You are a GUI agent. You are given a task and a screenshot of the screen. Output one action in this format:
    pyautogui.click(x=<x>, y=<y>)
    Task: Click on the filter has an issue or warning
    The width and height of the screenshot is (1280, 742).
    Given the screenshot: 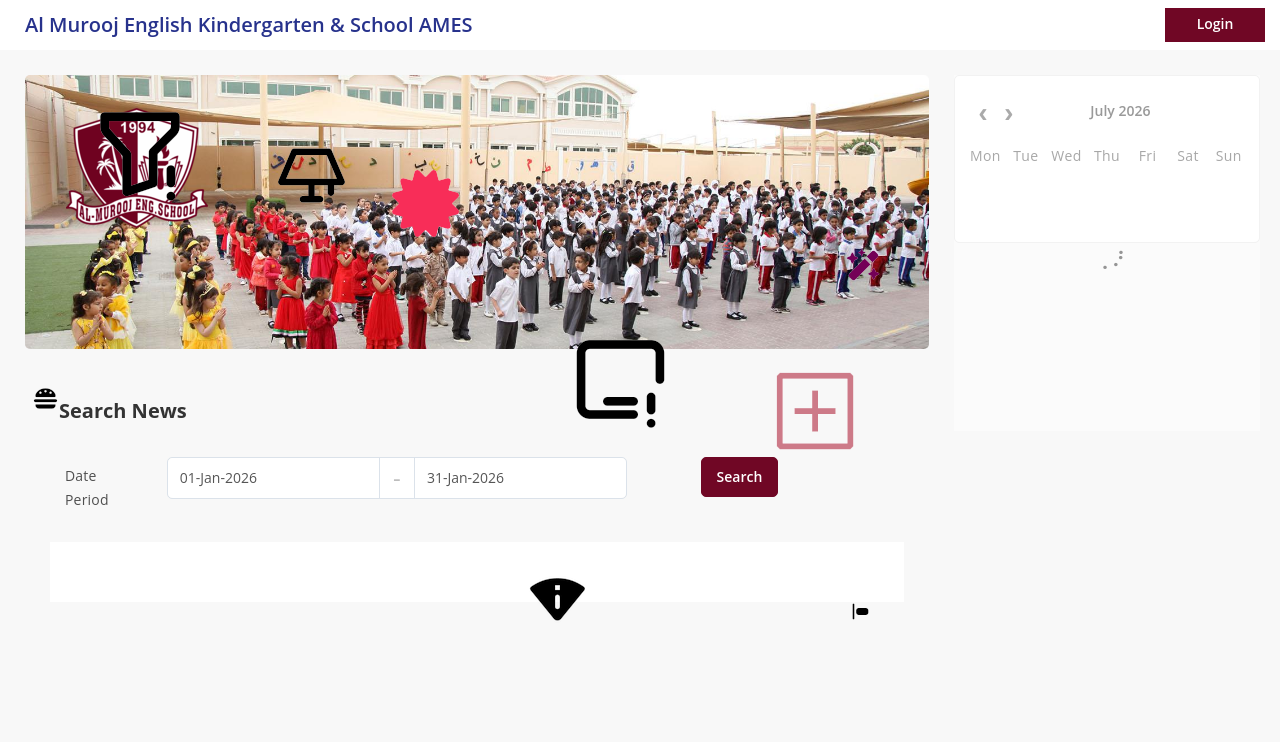 What is the action you would take?
    pyautogui.click(x=140, y=152)
    